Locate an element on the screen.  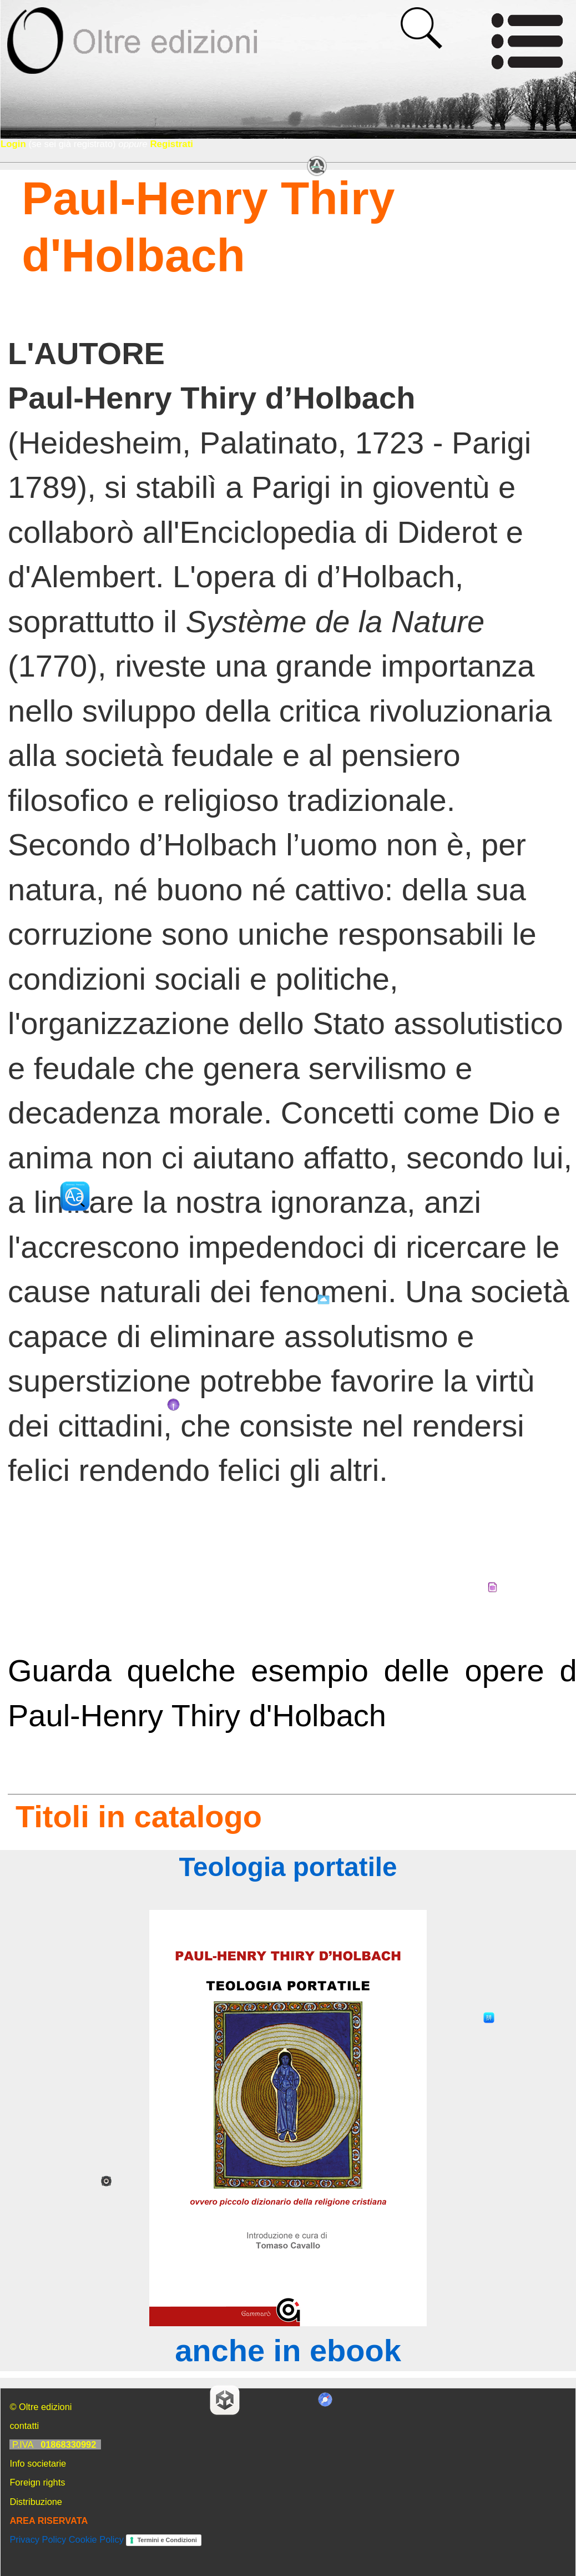
libreoffice base database template file is located at coordinates (492, 1587).